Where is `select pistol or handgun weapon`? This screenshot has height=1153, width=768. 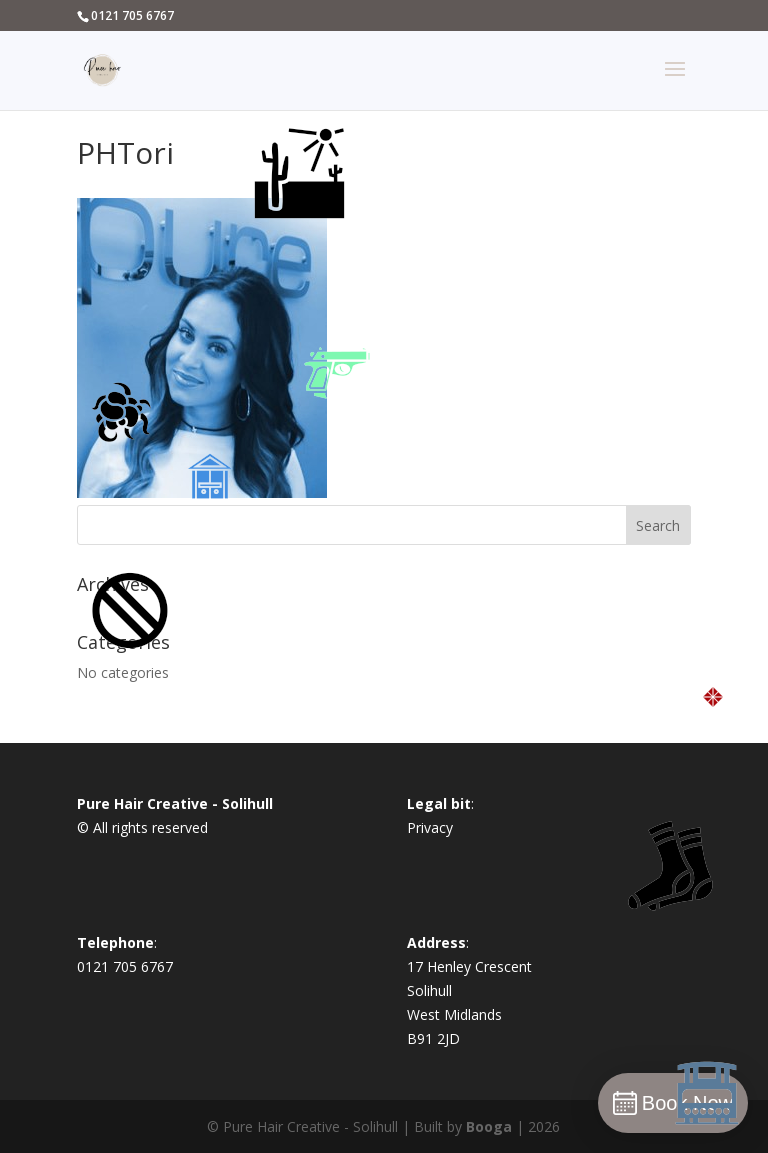 select pistol or handgun weapon is located at coordinates (337, 373).